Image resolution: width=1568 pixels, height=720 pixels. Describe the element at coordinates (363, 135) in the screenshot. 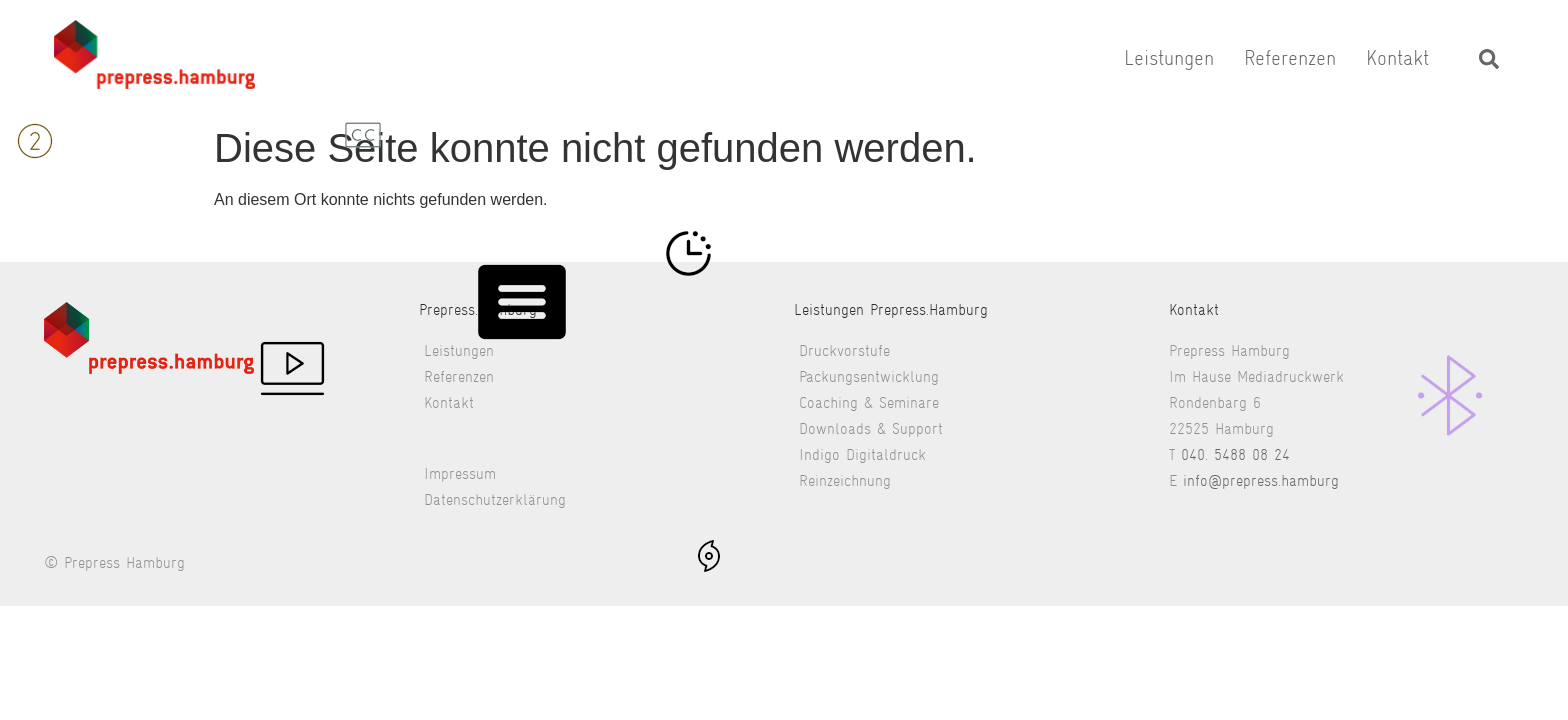

I see `enable closed captions for video content` at that location.